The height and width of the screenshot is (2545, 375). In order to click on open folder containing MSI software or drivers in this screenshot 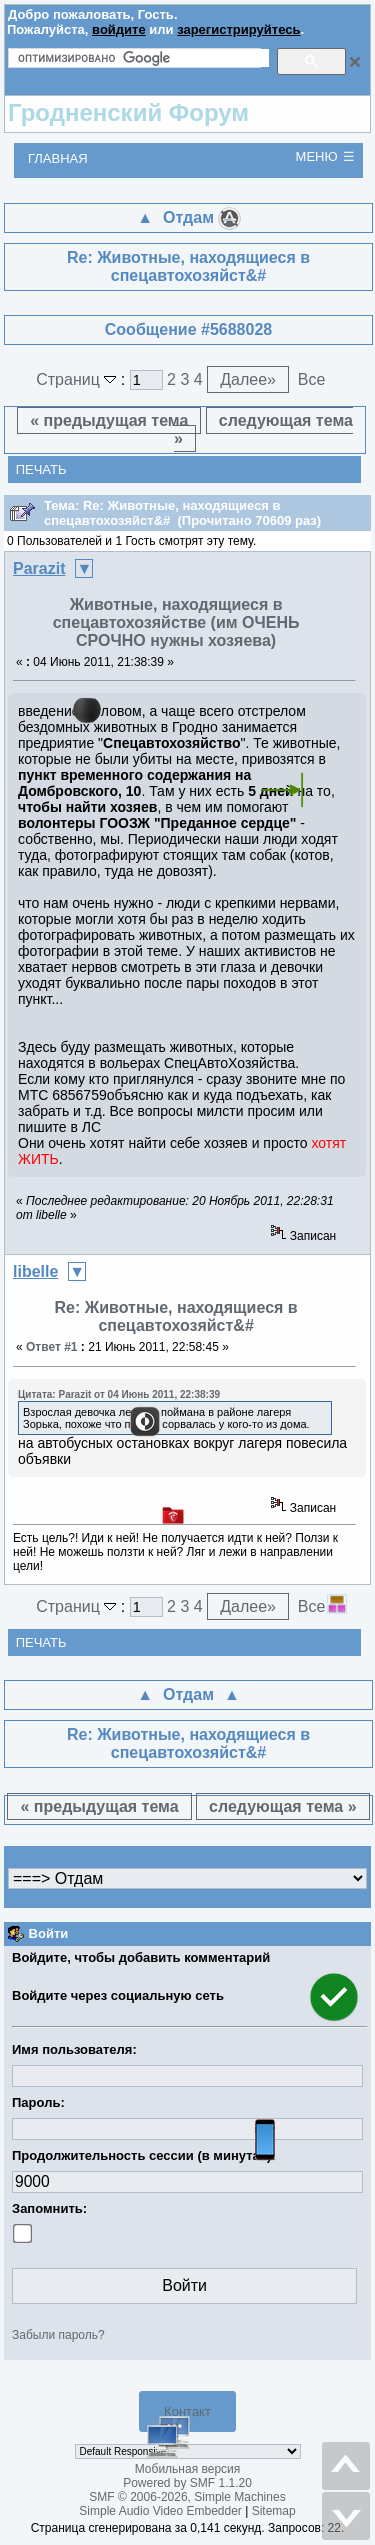, I will do `click(173, 1516)`.